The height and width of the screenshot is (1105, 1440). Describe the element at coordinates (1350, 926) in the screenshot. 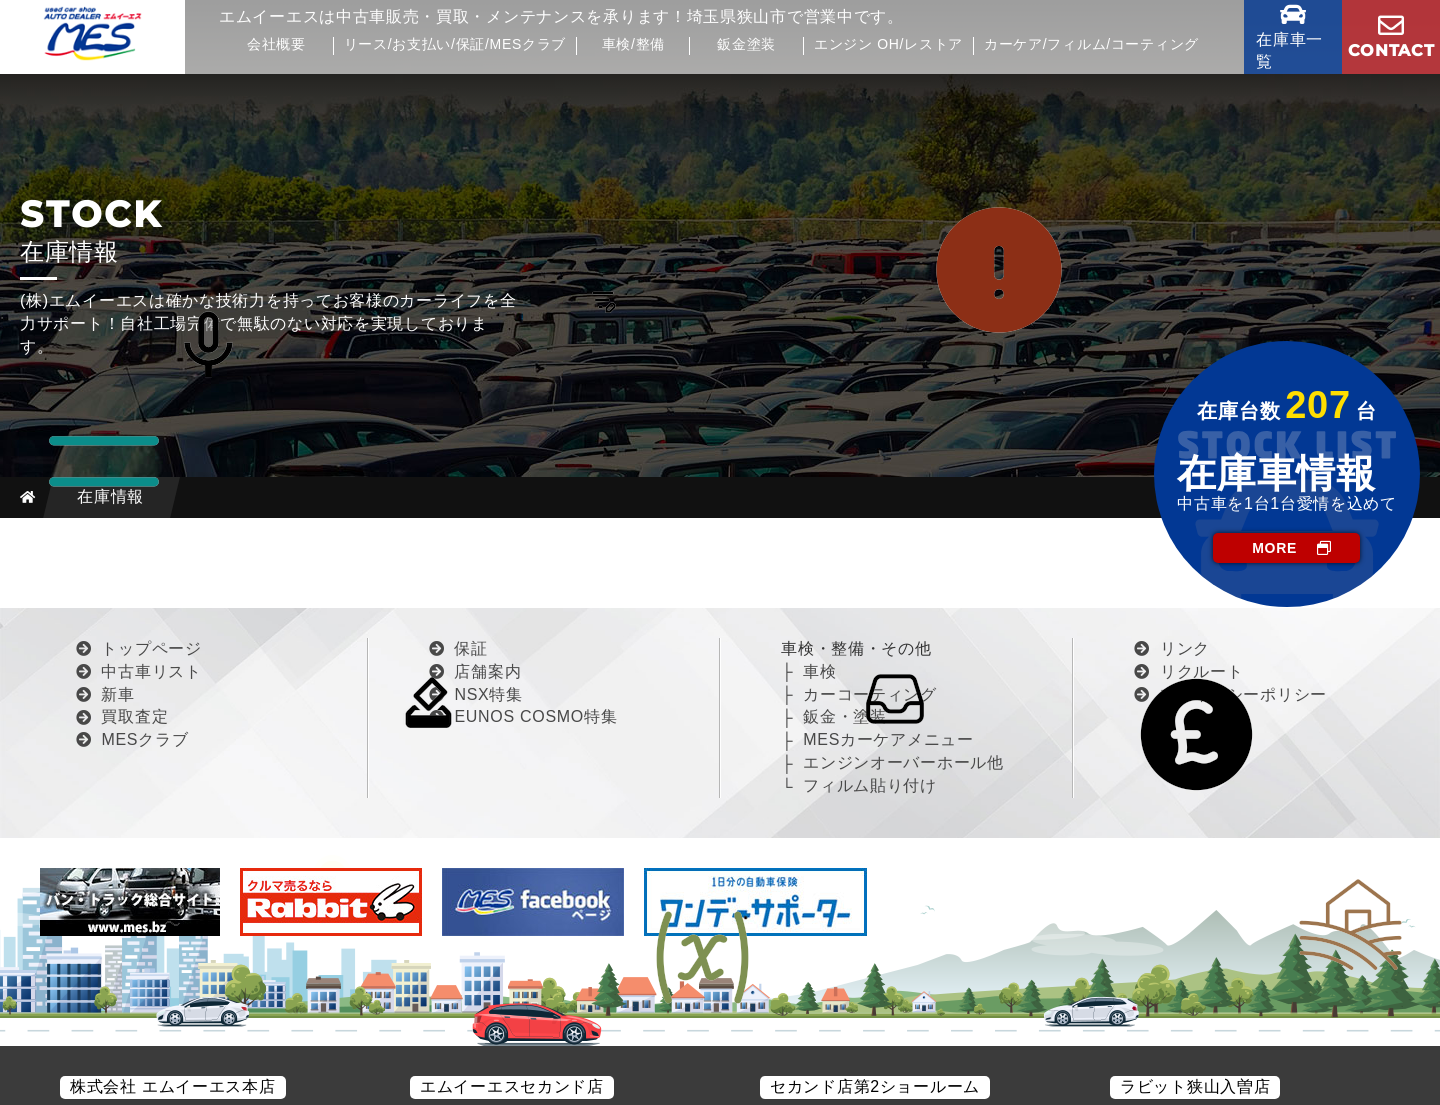

I see `access farm or agricultural features` at that location.